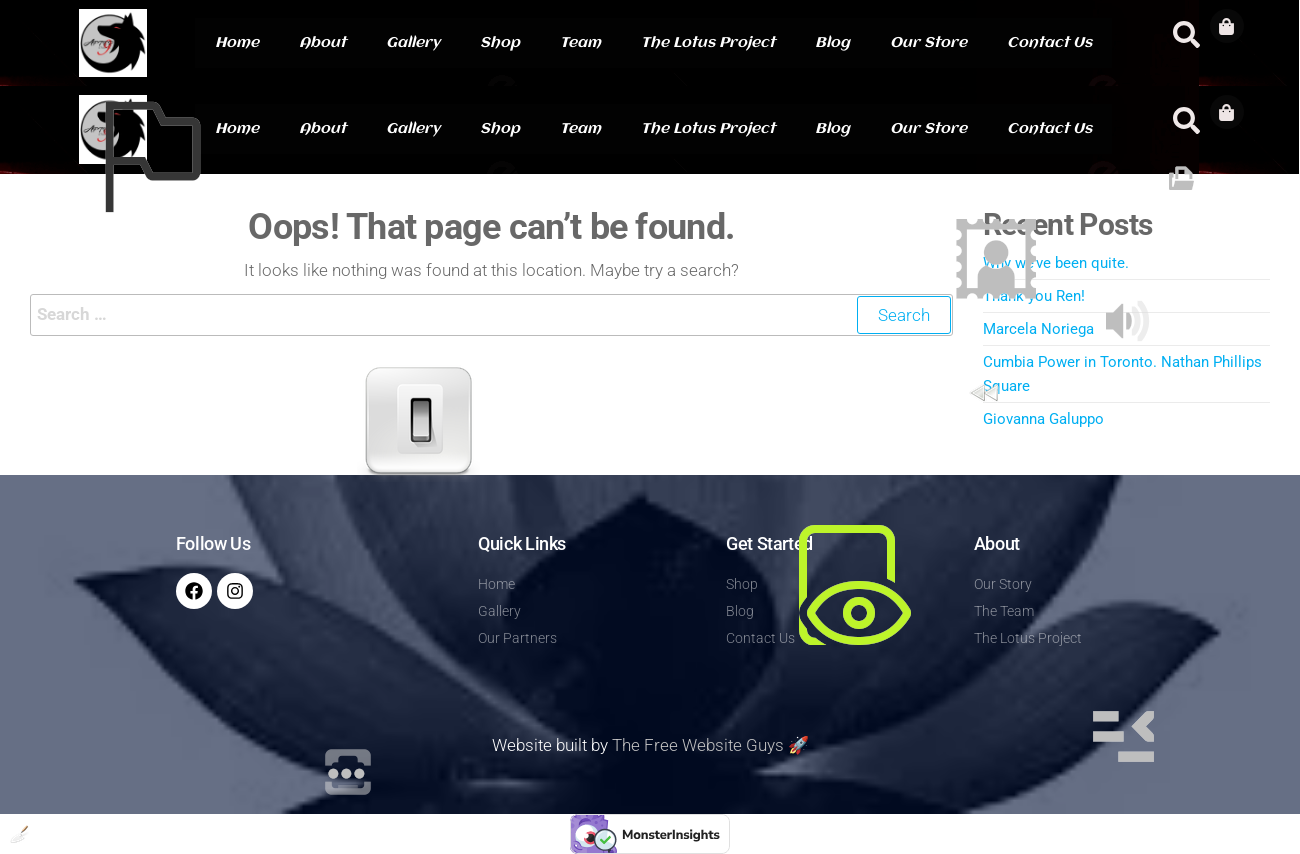 The width and height of the screenshot is (1300, 854). I want to click on seek forward in media (right-to-left interface), so click(984, 393).